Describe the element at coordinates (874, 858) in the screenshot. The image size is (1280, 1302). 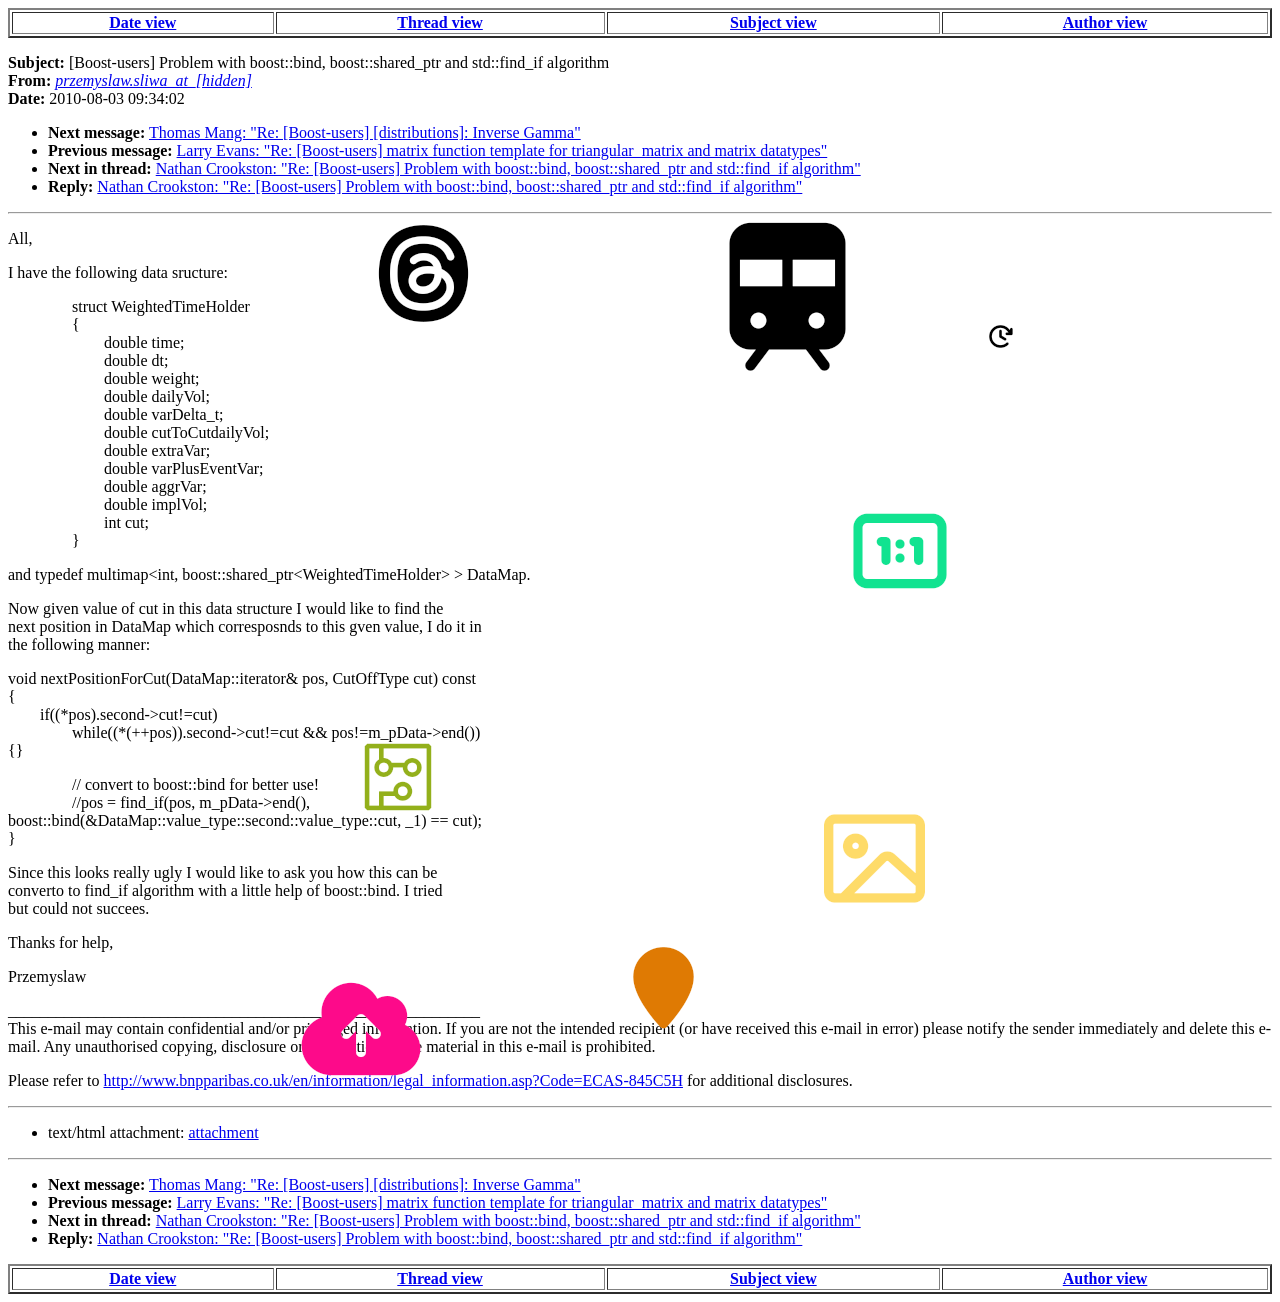
I see `view or open an image file` at that location.